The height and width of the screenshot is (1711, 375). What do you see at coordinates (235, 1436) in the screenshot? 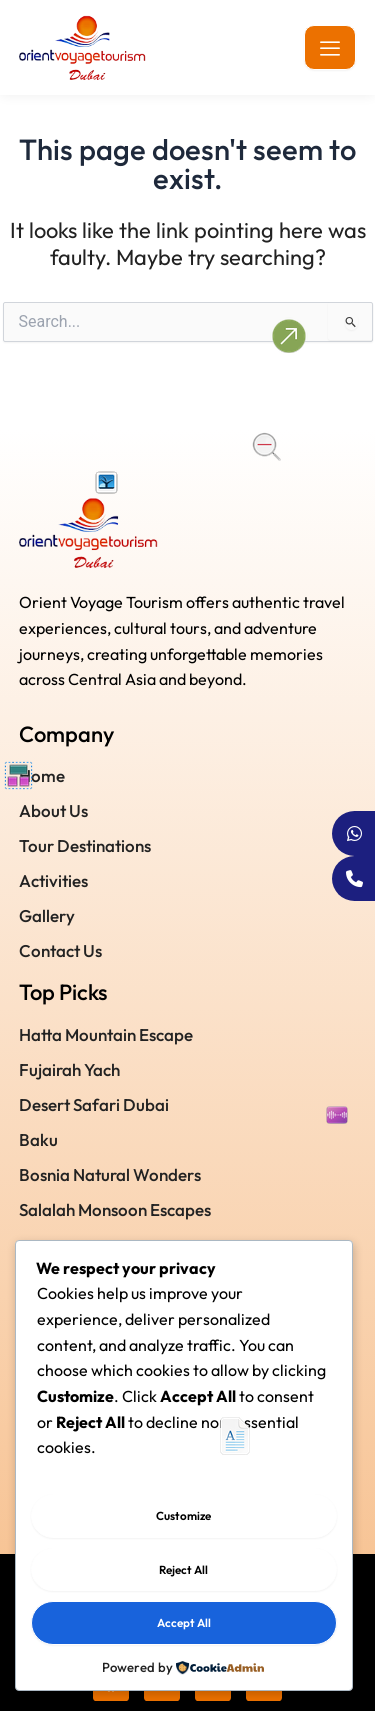
I see `open a word processing document` at bounding box center [235, 1436].